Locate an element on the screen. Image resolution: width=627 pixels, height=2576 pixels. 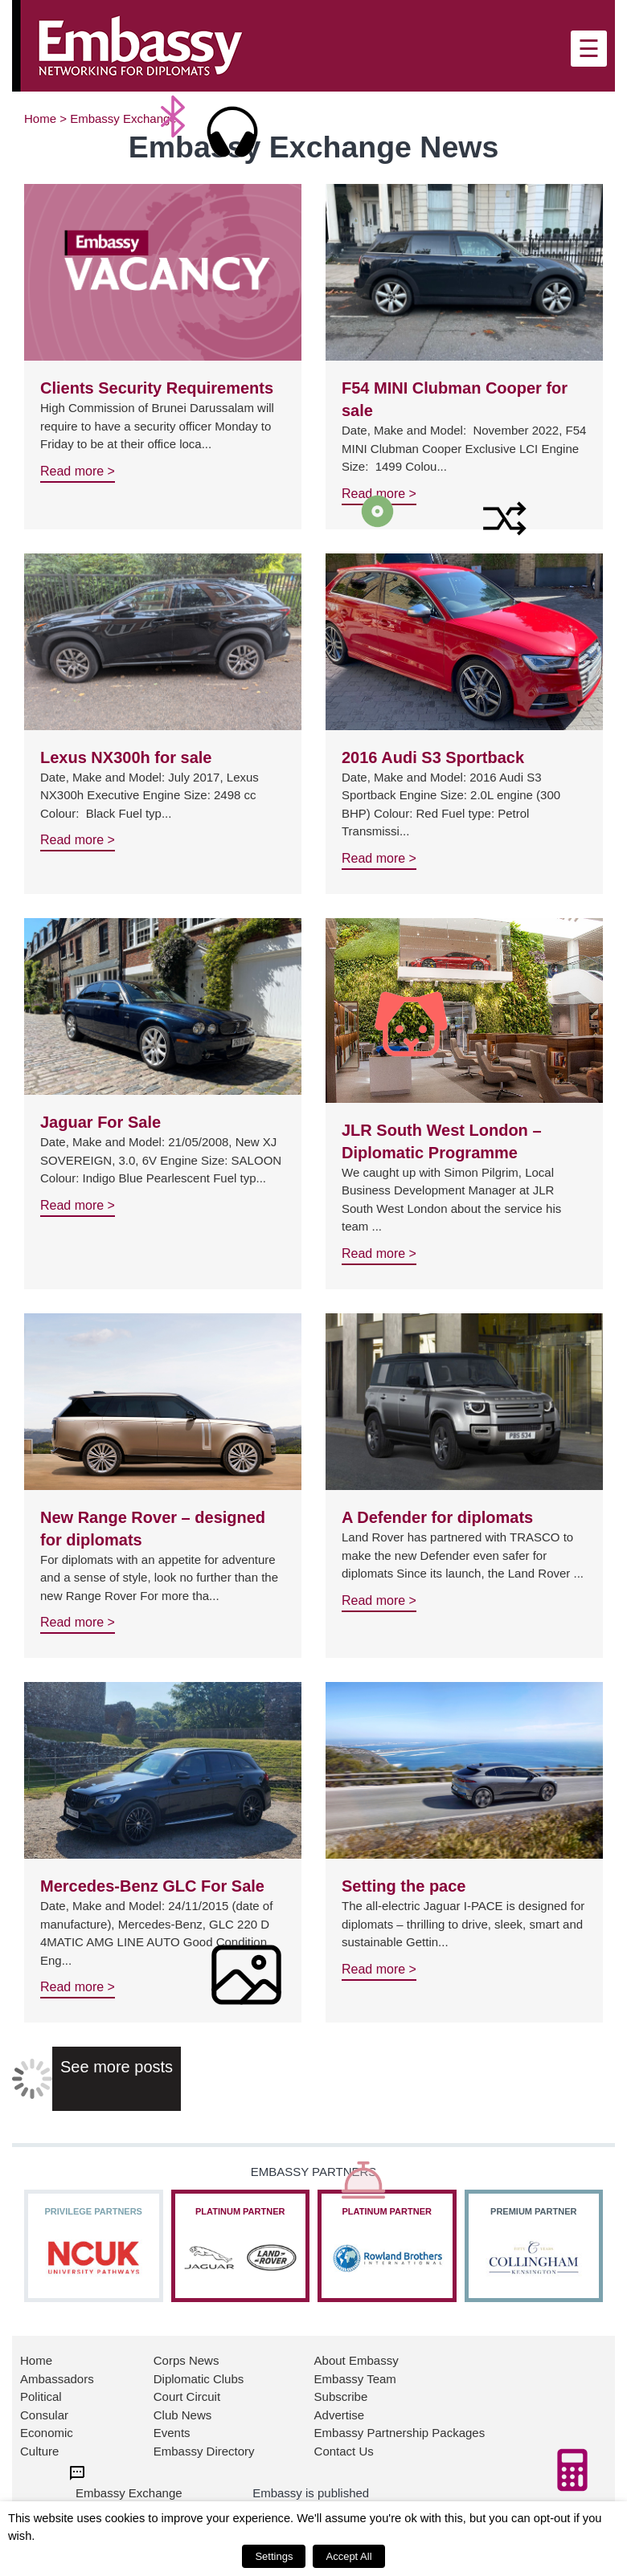
toggle bluetooth connectivity on or off is located at coordinates (173, 116).